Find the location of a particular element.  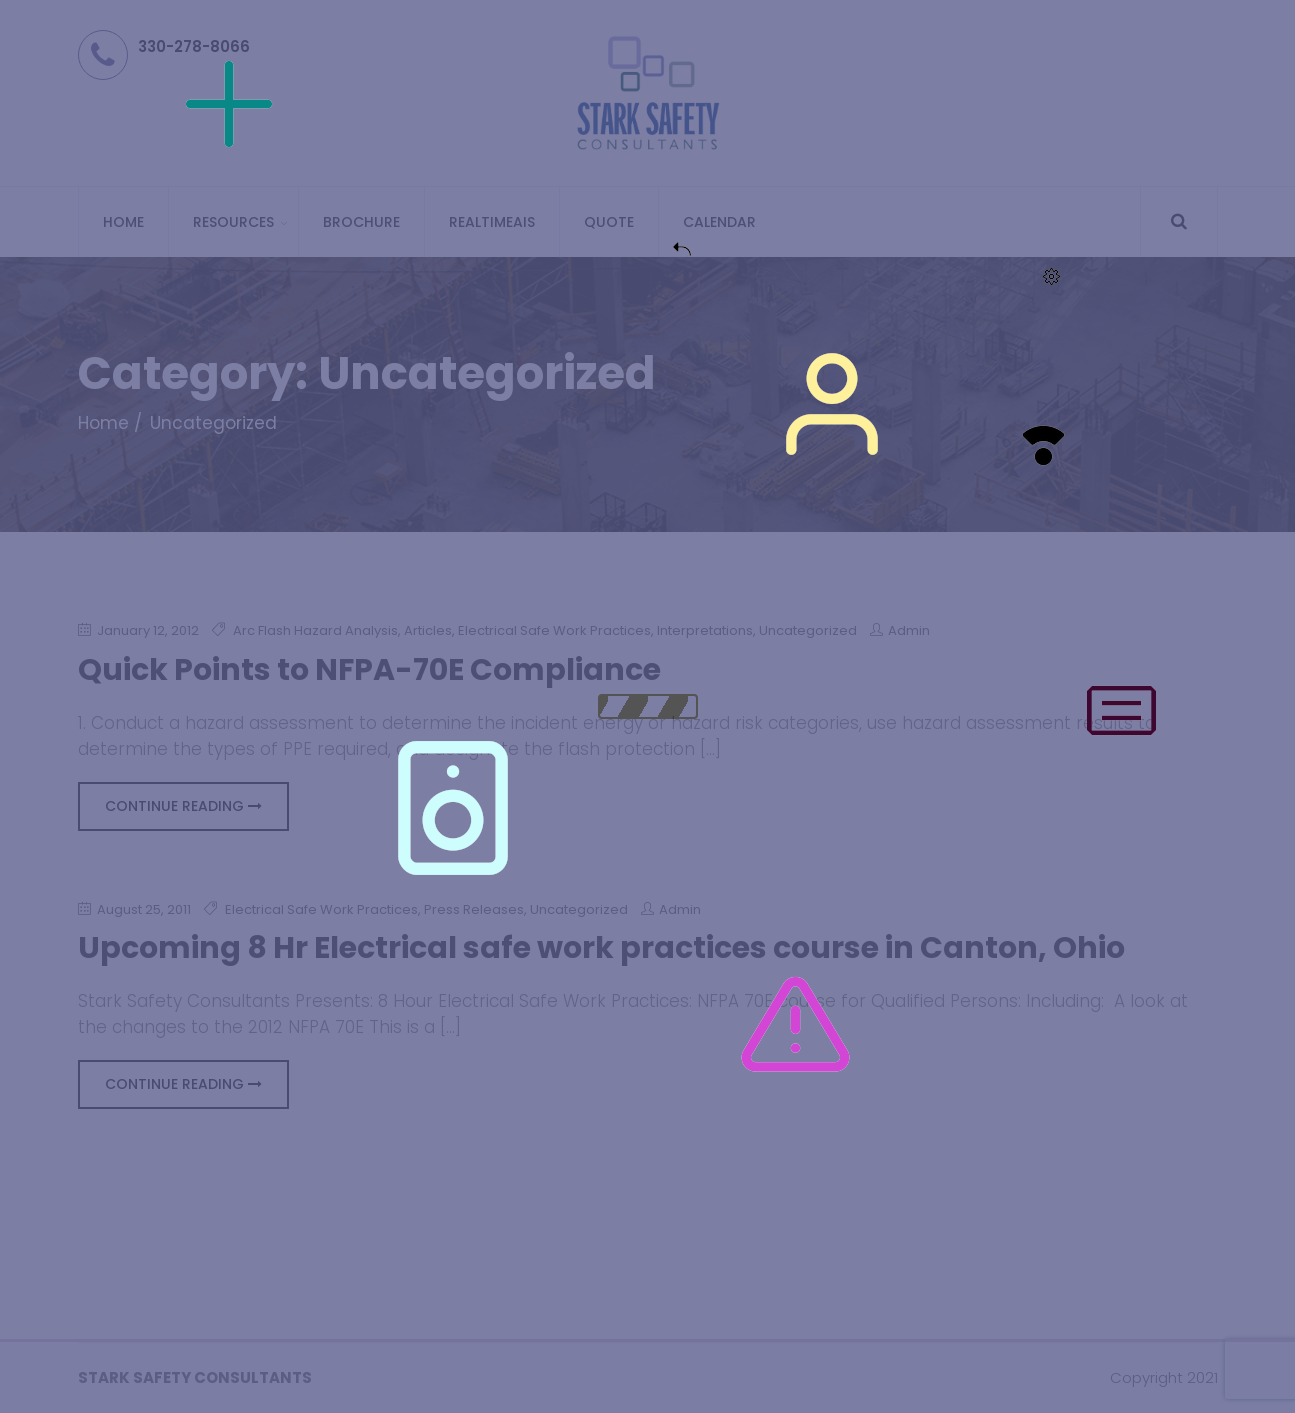

view your profile is located at coordinates (832, 404).